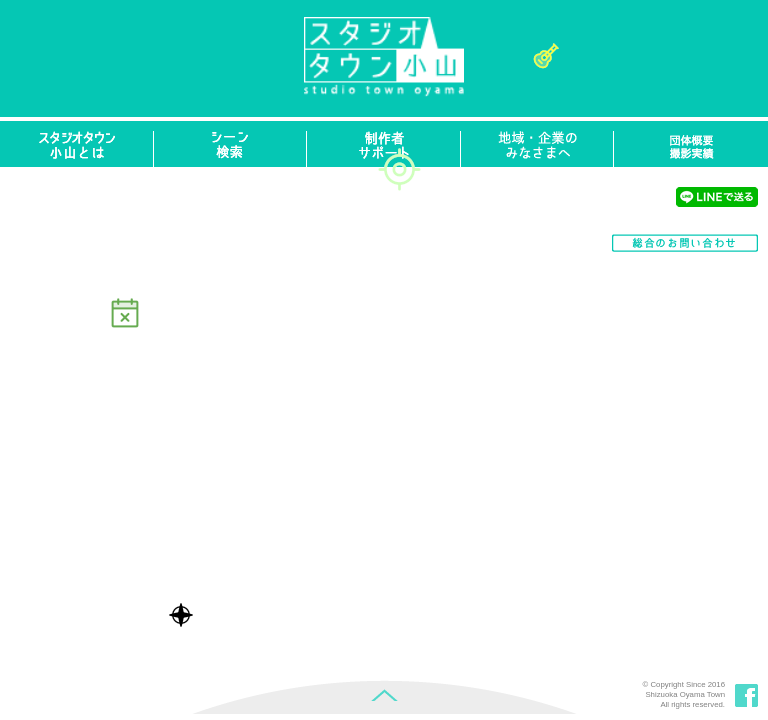 Image resolution: width=768 pixels, height=720 pixels. What do you see at coordinates (125, 314) in the screenshot?
I see `cancel or delete a scheduled event` at bounding box center [125, 314].